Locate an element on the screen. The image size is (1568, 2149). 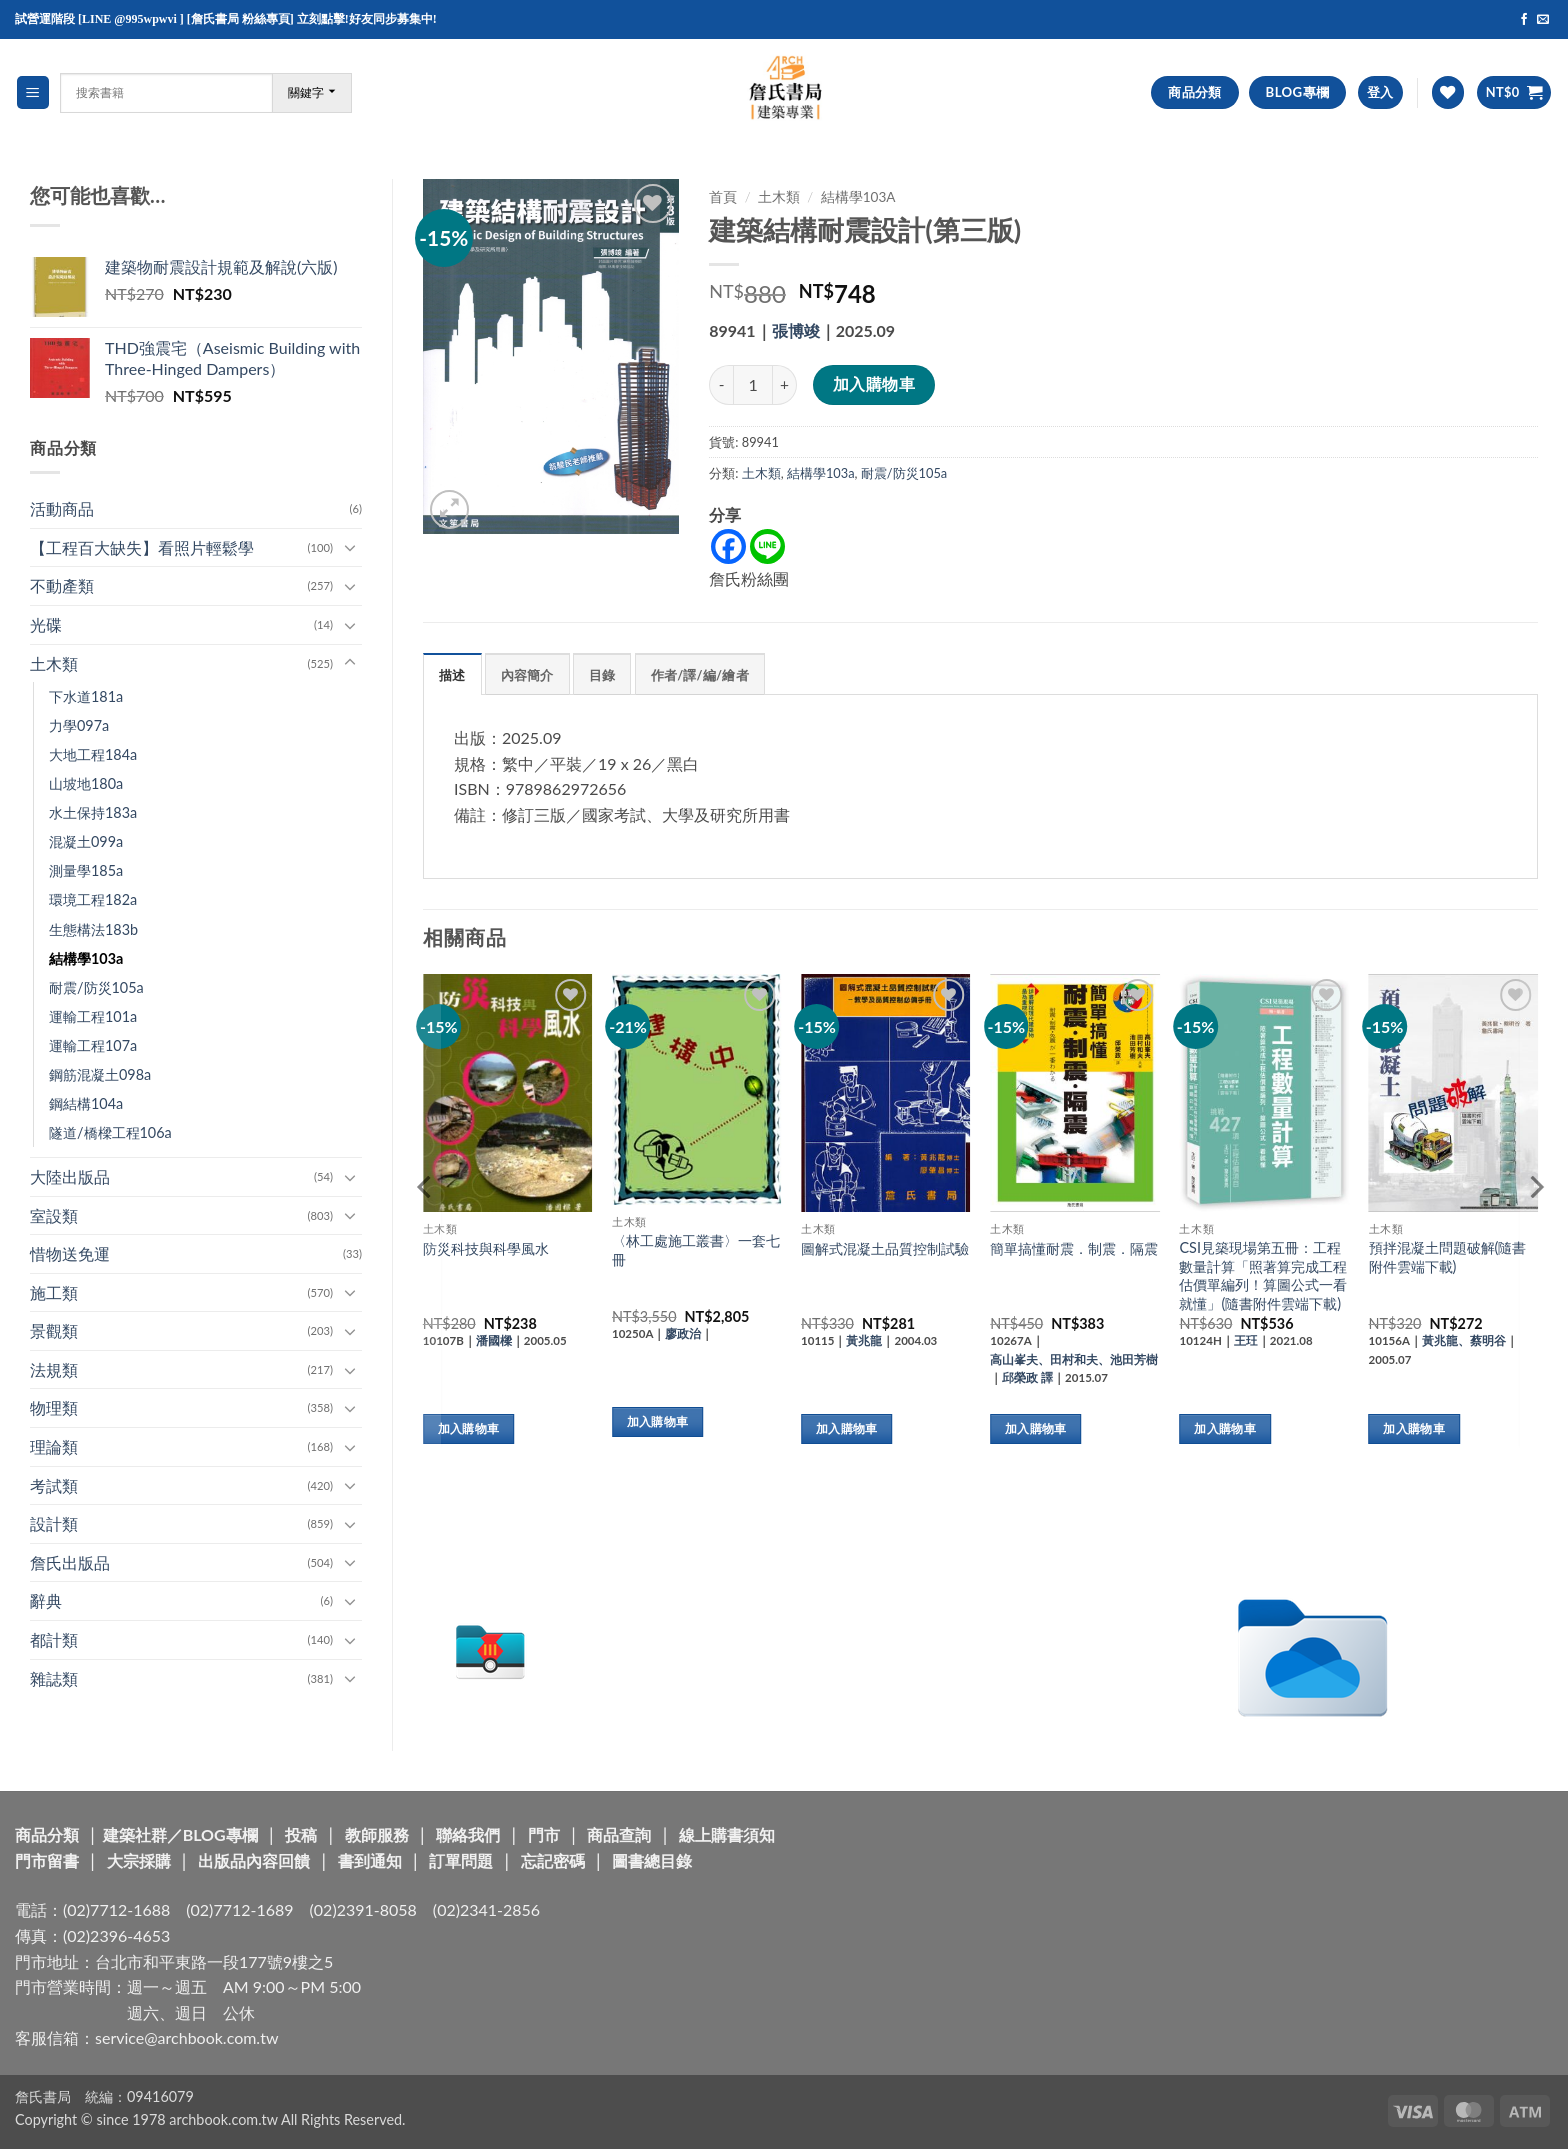
open folder containing pokémon lure ball assets is located at coordinates (490, 1654).